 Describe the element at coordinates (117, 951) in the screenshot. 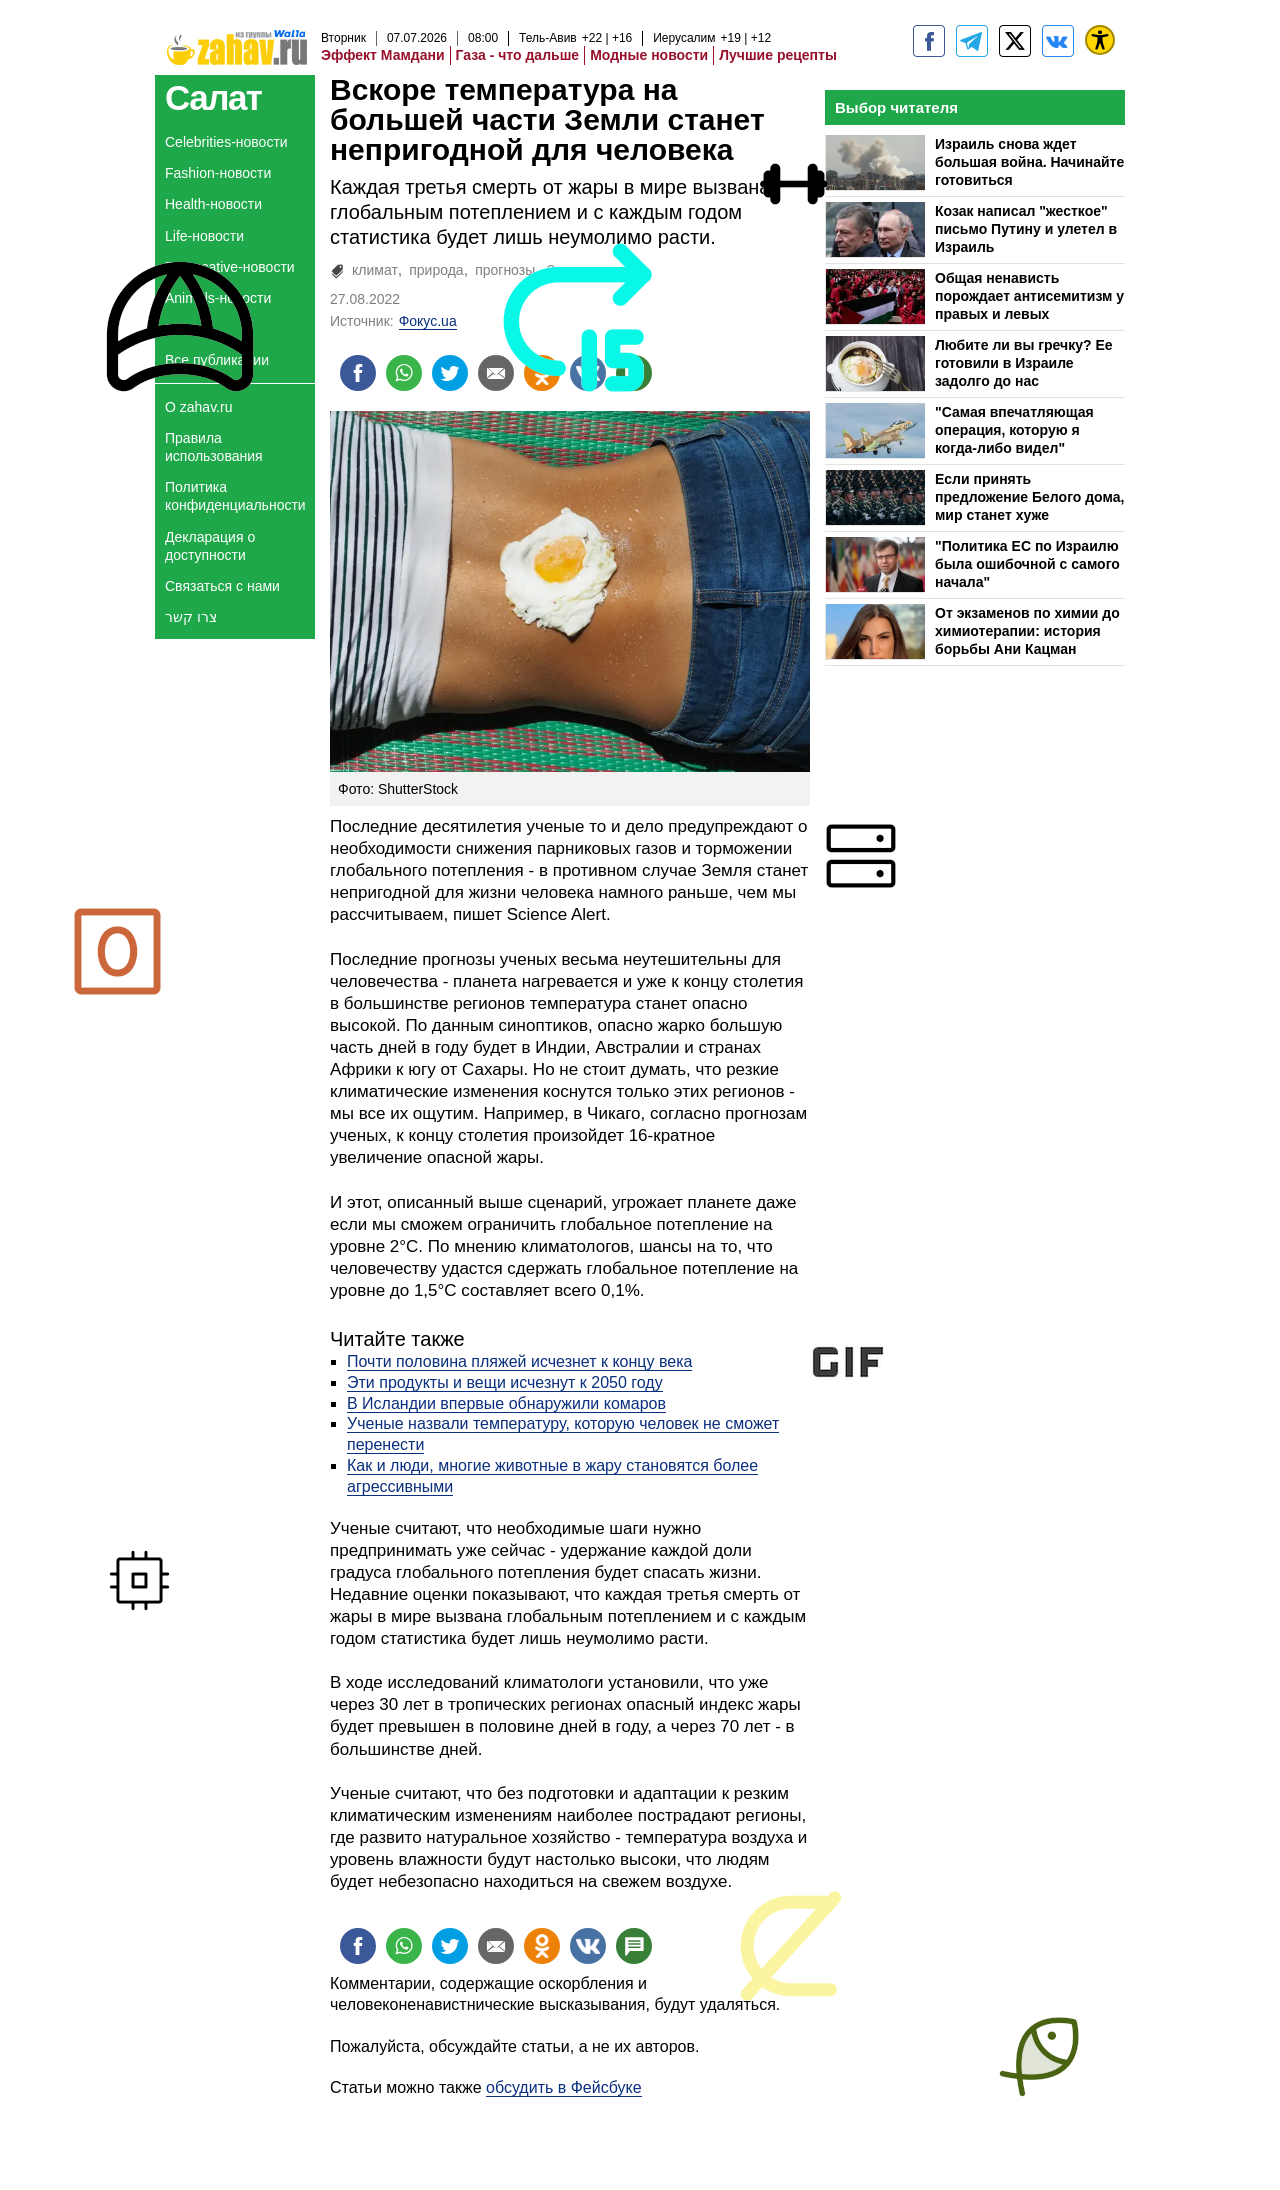

I see `indicates zero or null value` at that location.